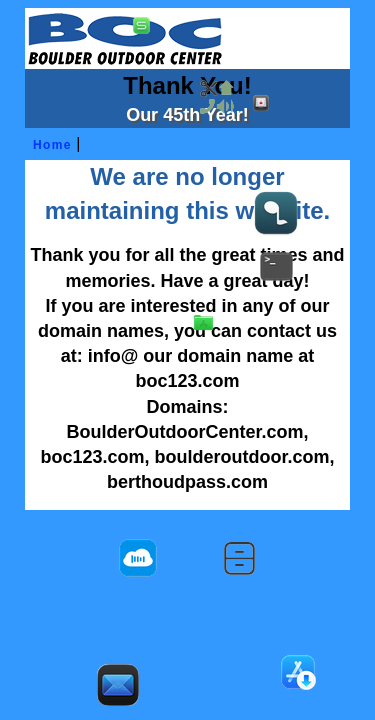 The image size is (375, 720). What do you see at coordinates (261, 103) in the screenshot?
I see `access encryption and security settings` at bounding box center [261, 103].